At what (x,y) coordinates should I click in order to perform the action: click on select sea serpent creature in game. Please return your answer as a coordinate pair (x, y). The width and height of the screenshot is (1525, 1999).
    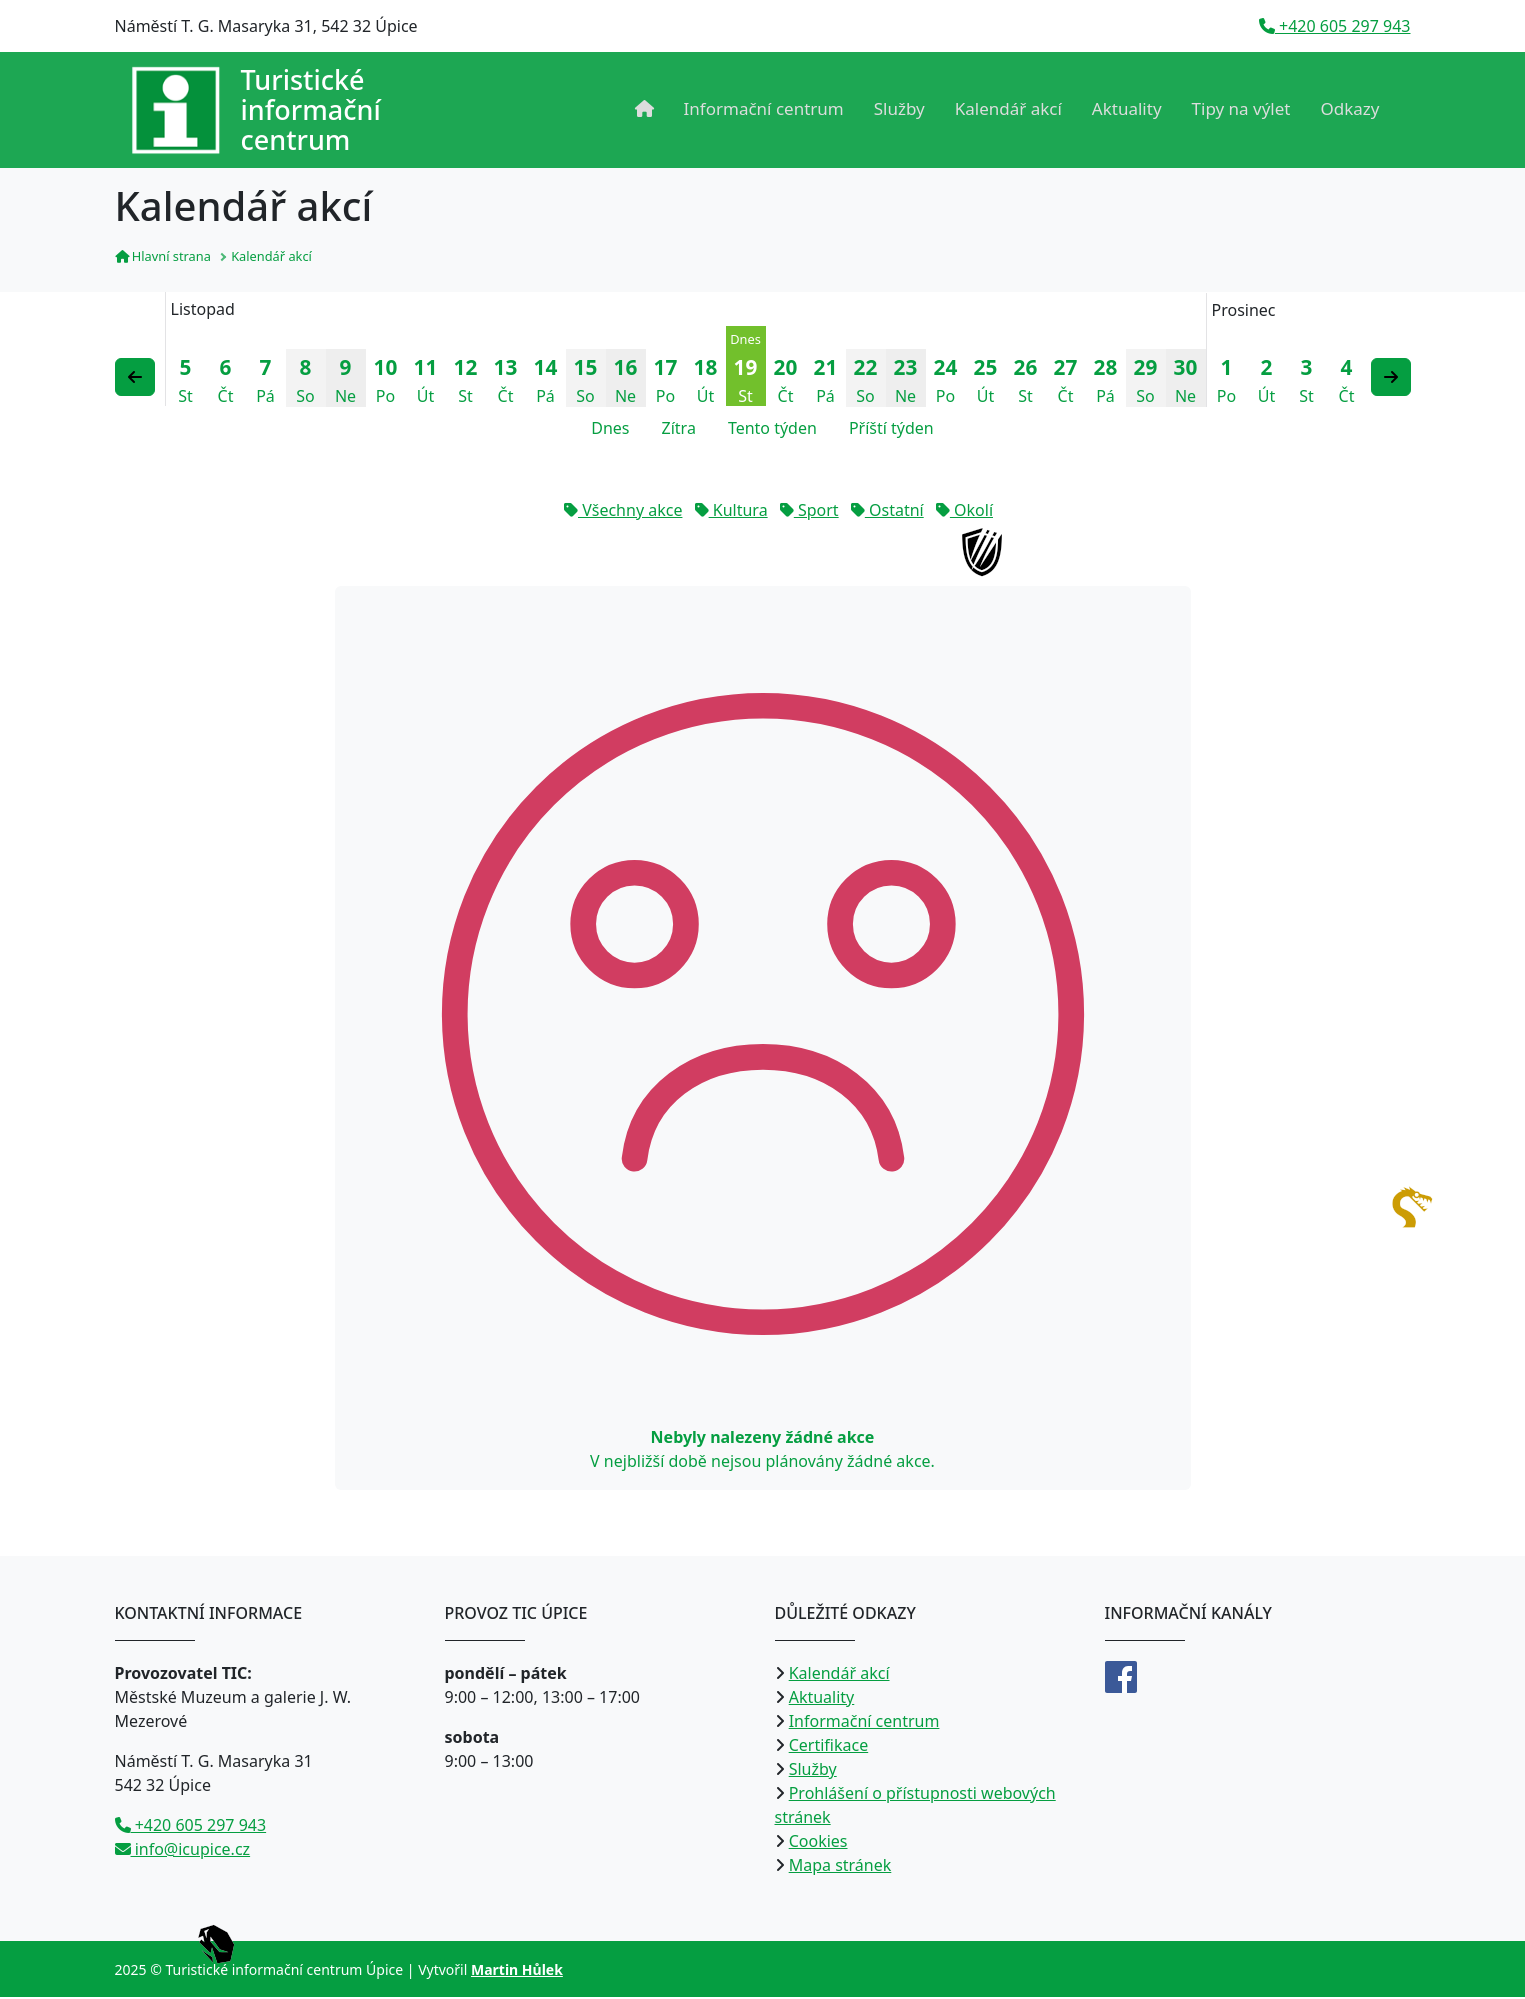
    Looking at the image, I should click on (1412, 1207).